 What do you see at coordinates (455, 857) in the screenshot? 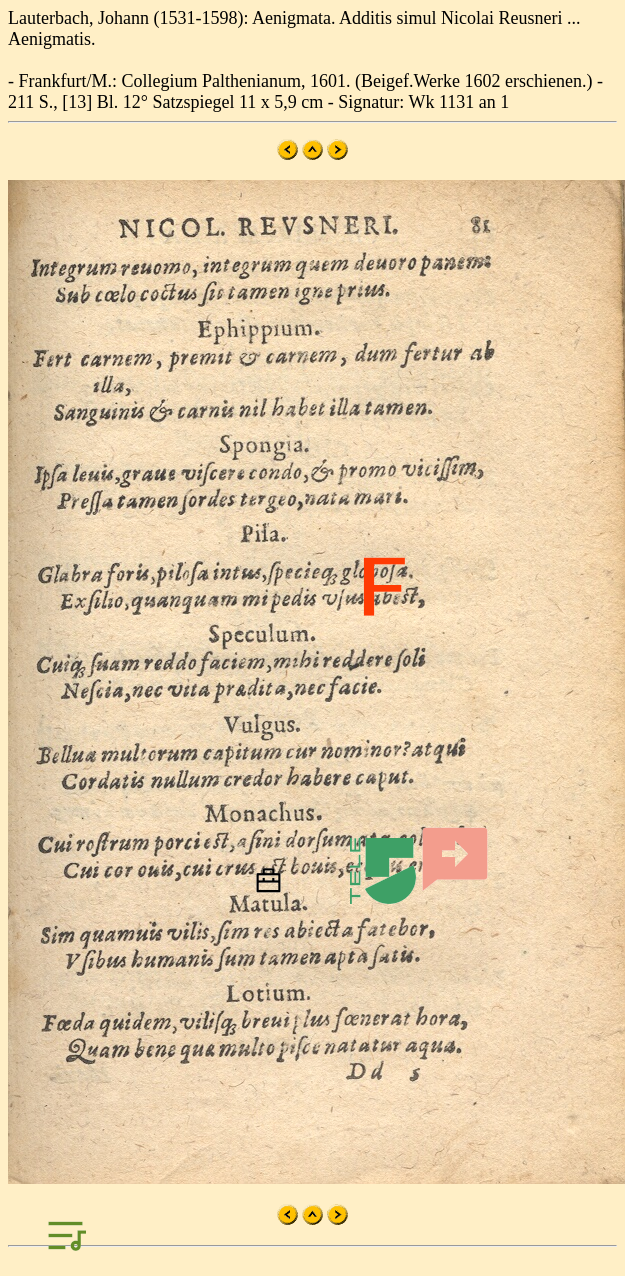
I see `forward a chat message` at bounding box center [455, 857].